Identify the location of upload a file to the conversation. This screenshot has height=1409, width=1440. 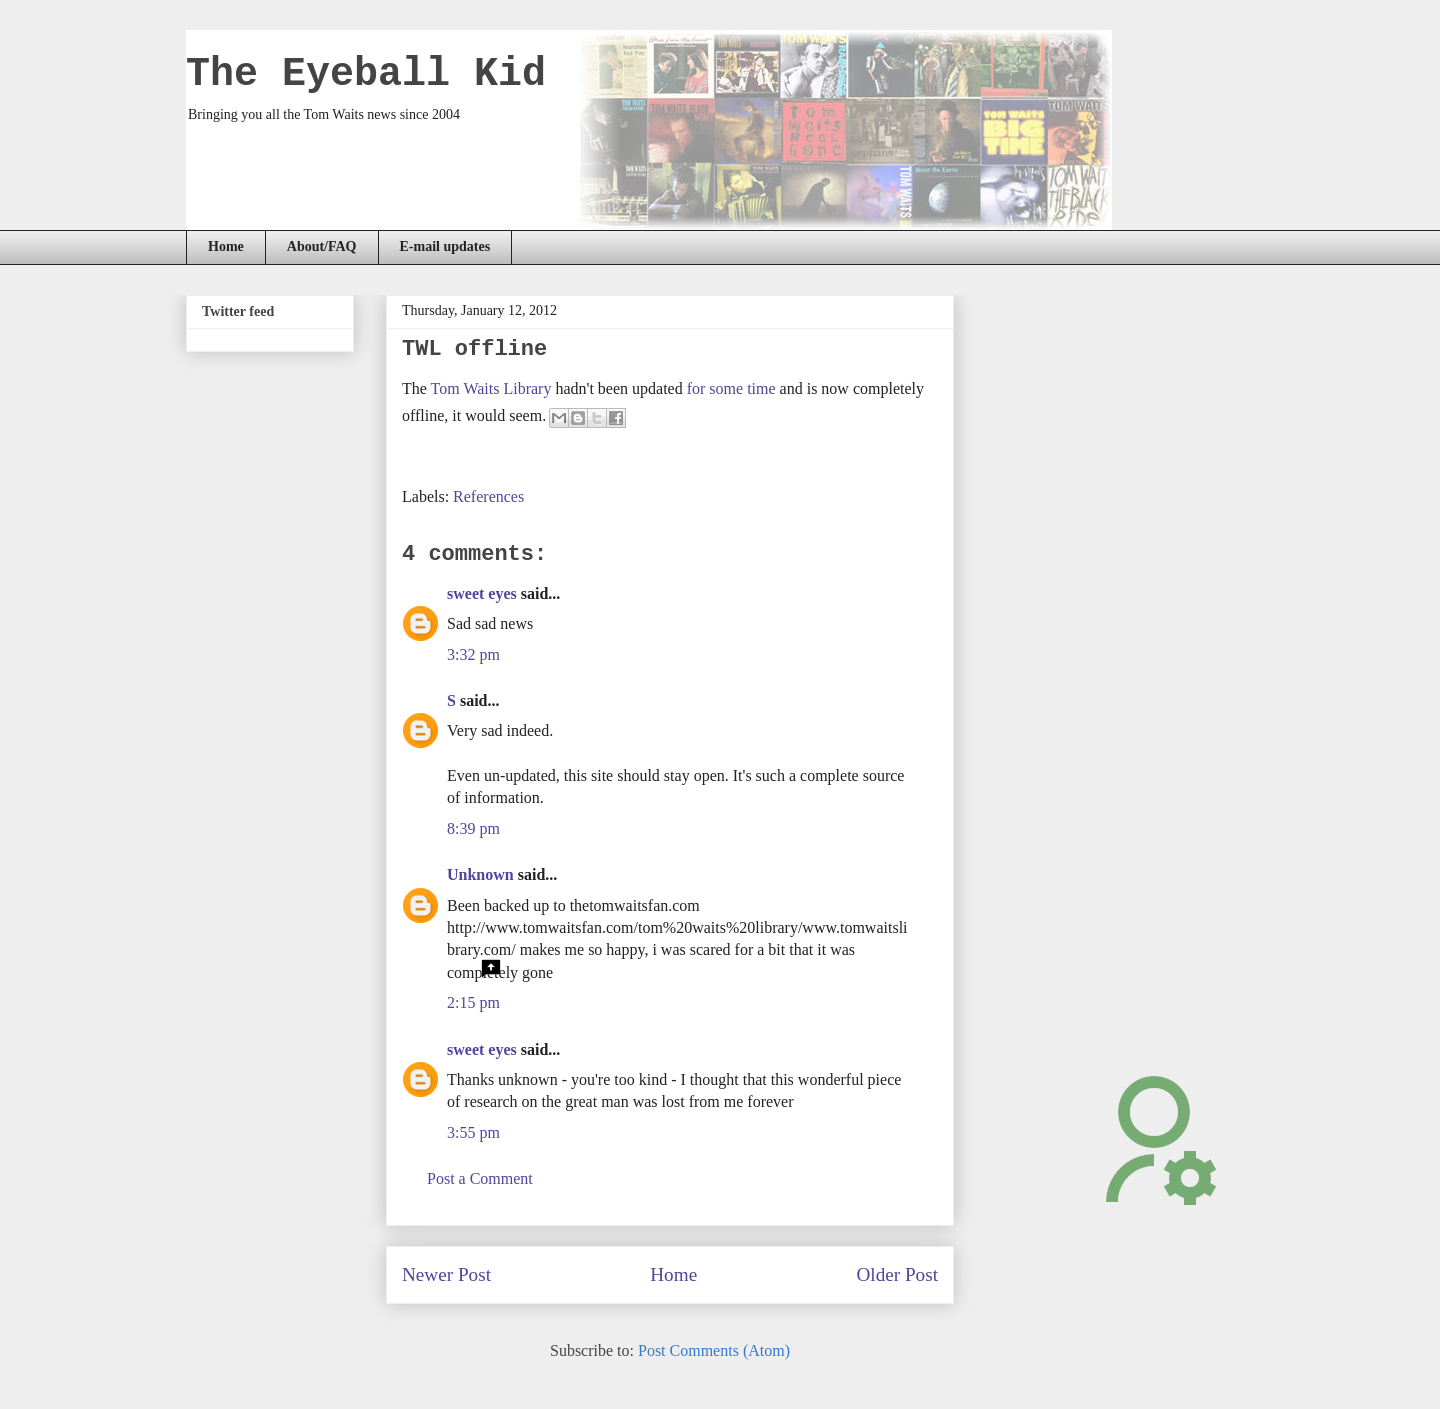
(491, 968).